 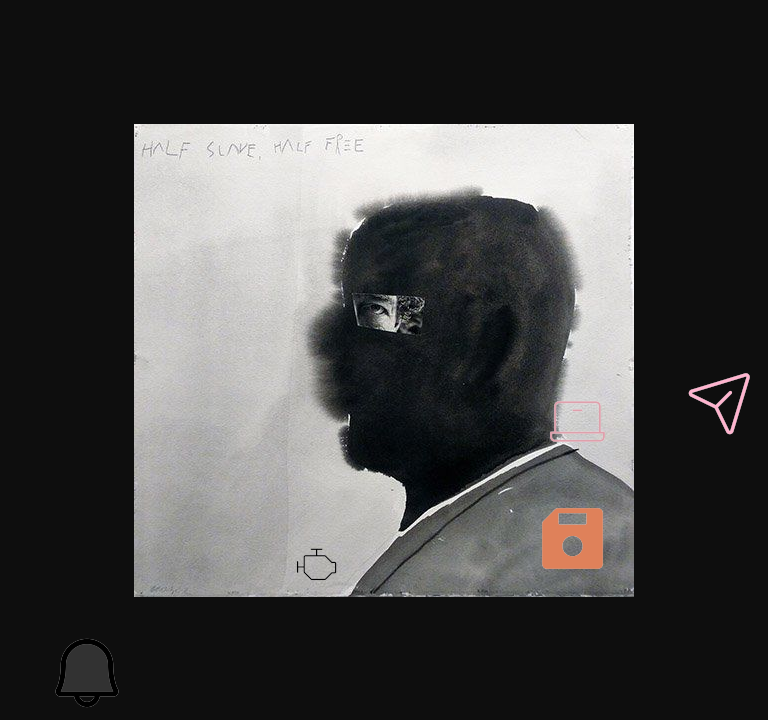 What do you see at coordinates (316, 565) in the screenshot?
I see `view engine status or diagnostics` at bounding box center [316, 565].